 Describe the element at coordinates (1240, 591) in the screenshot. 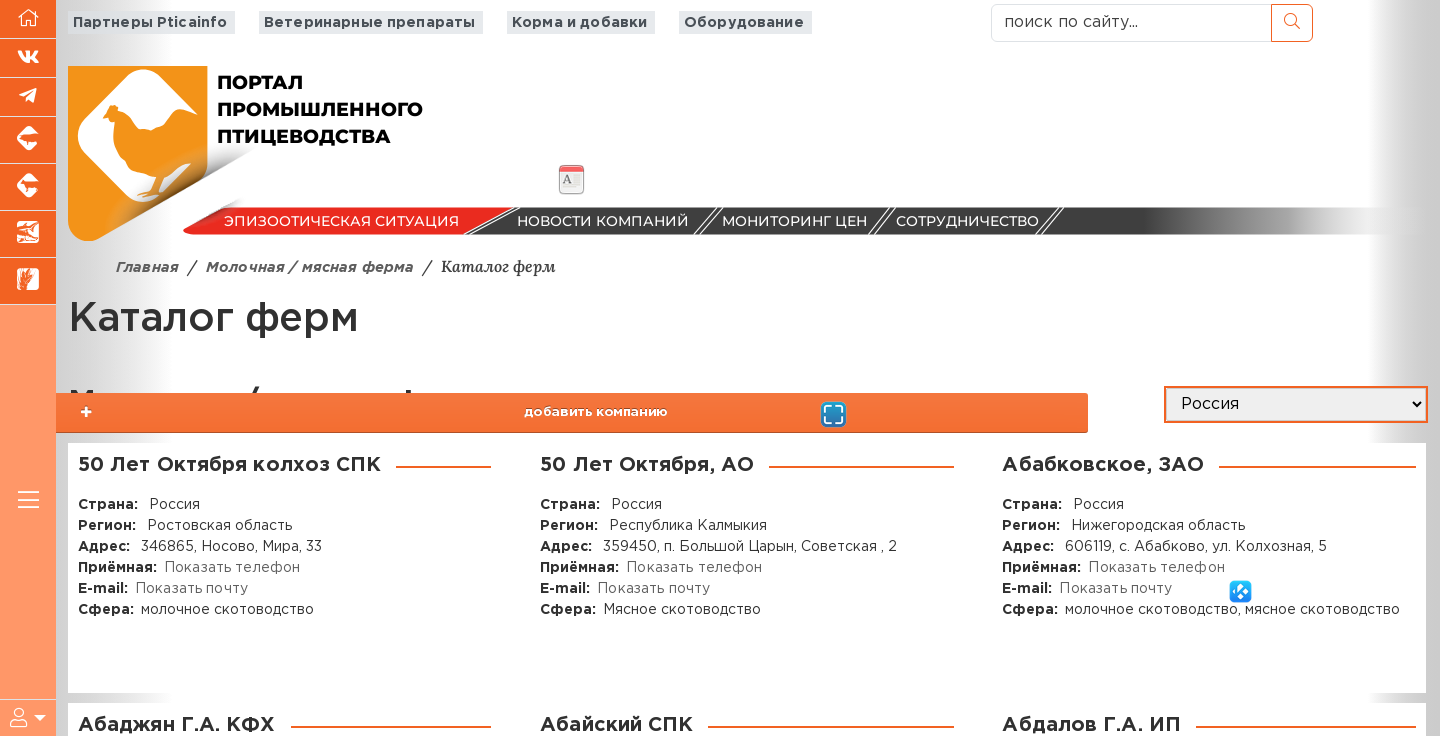

I see `open kodi media center` at that location.